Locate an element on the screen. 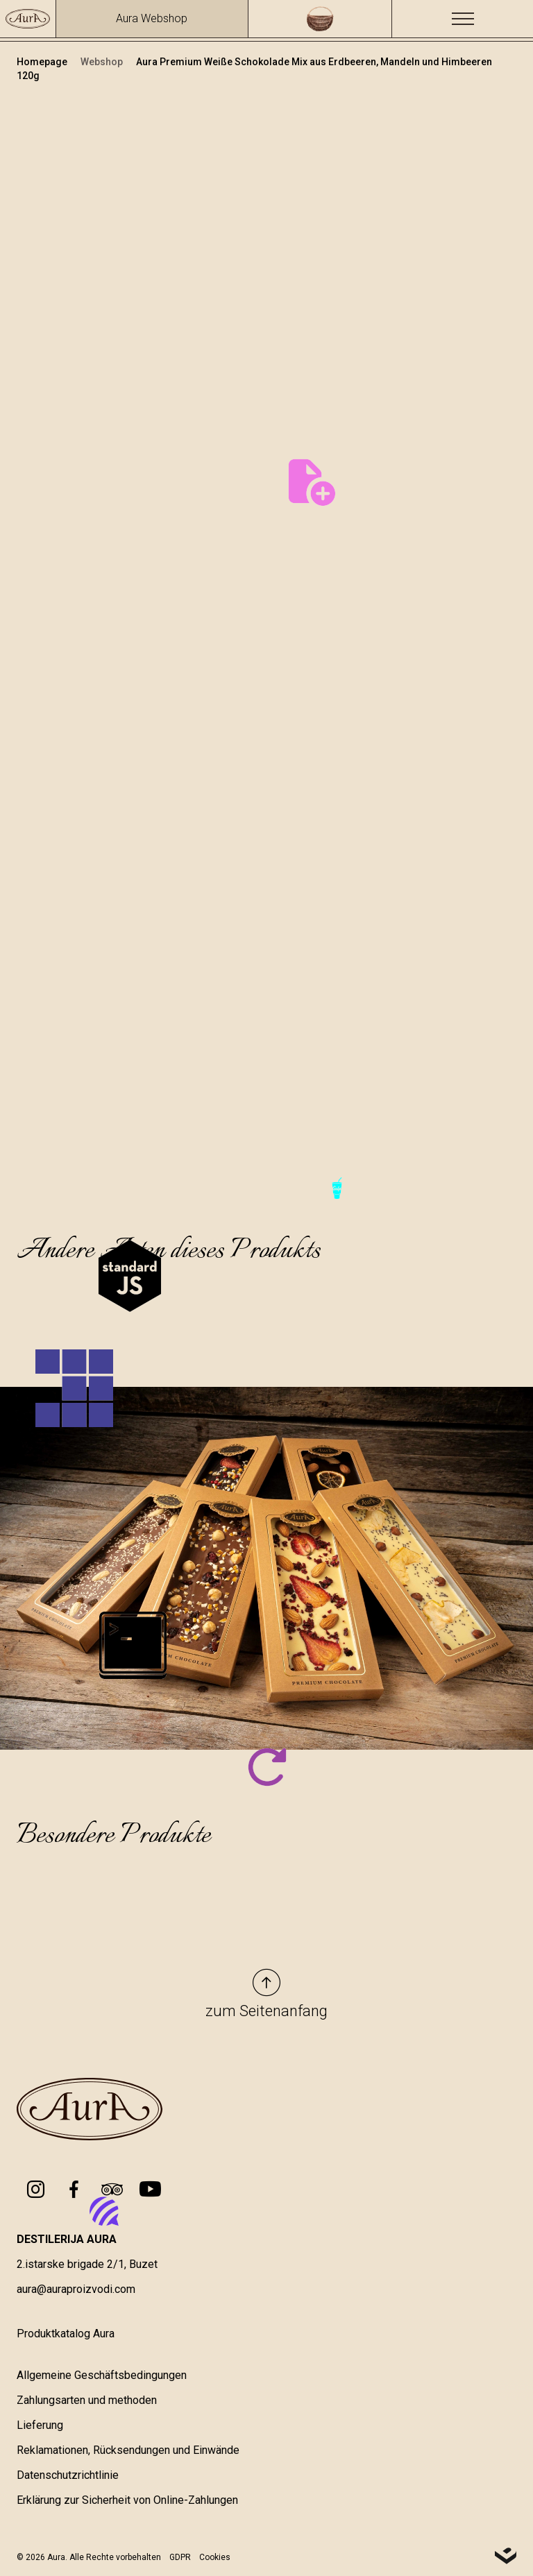 The image size is (533, 2576). pnpm package manager logo is located at coordinates (74, 1388).